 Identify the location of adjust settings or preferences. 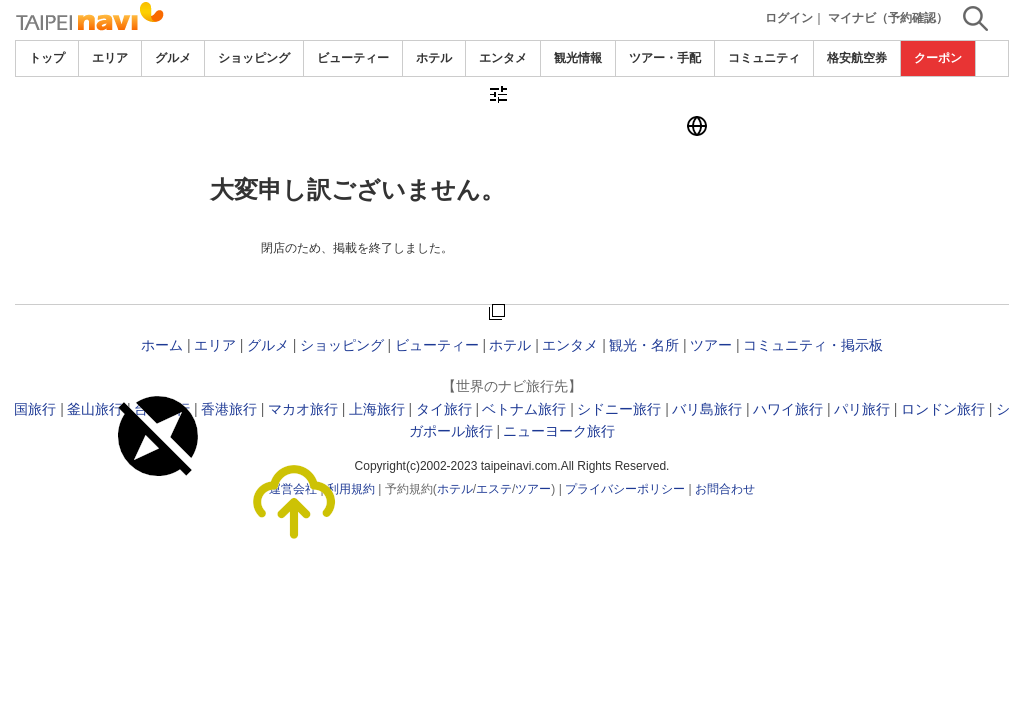
(498, 94).